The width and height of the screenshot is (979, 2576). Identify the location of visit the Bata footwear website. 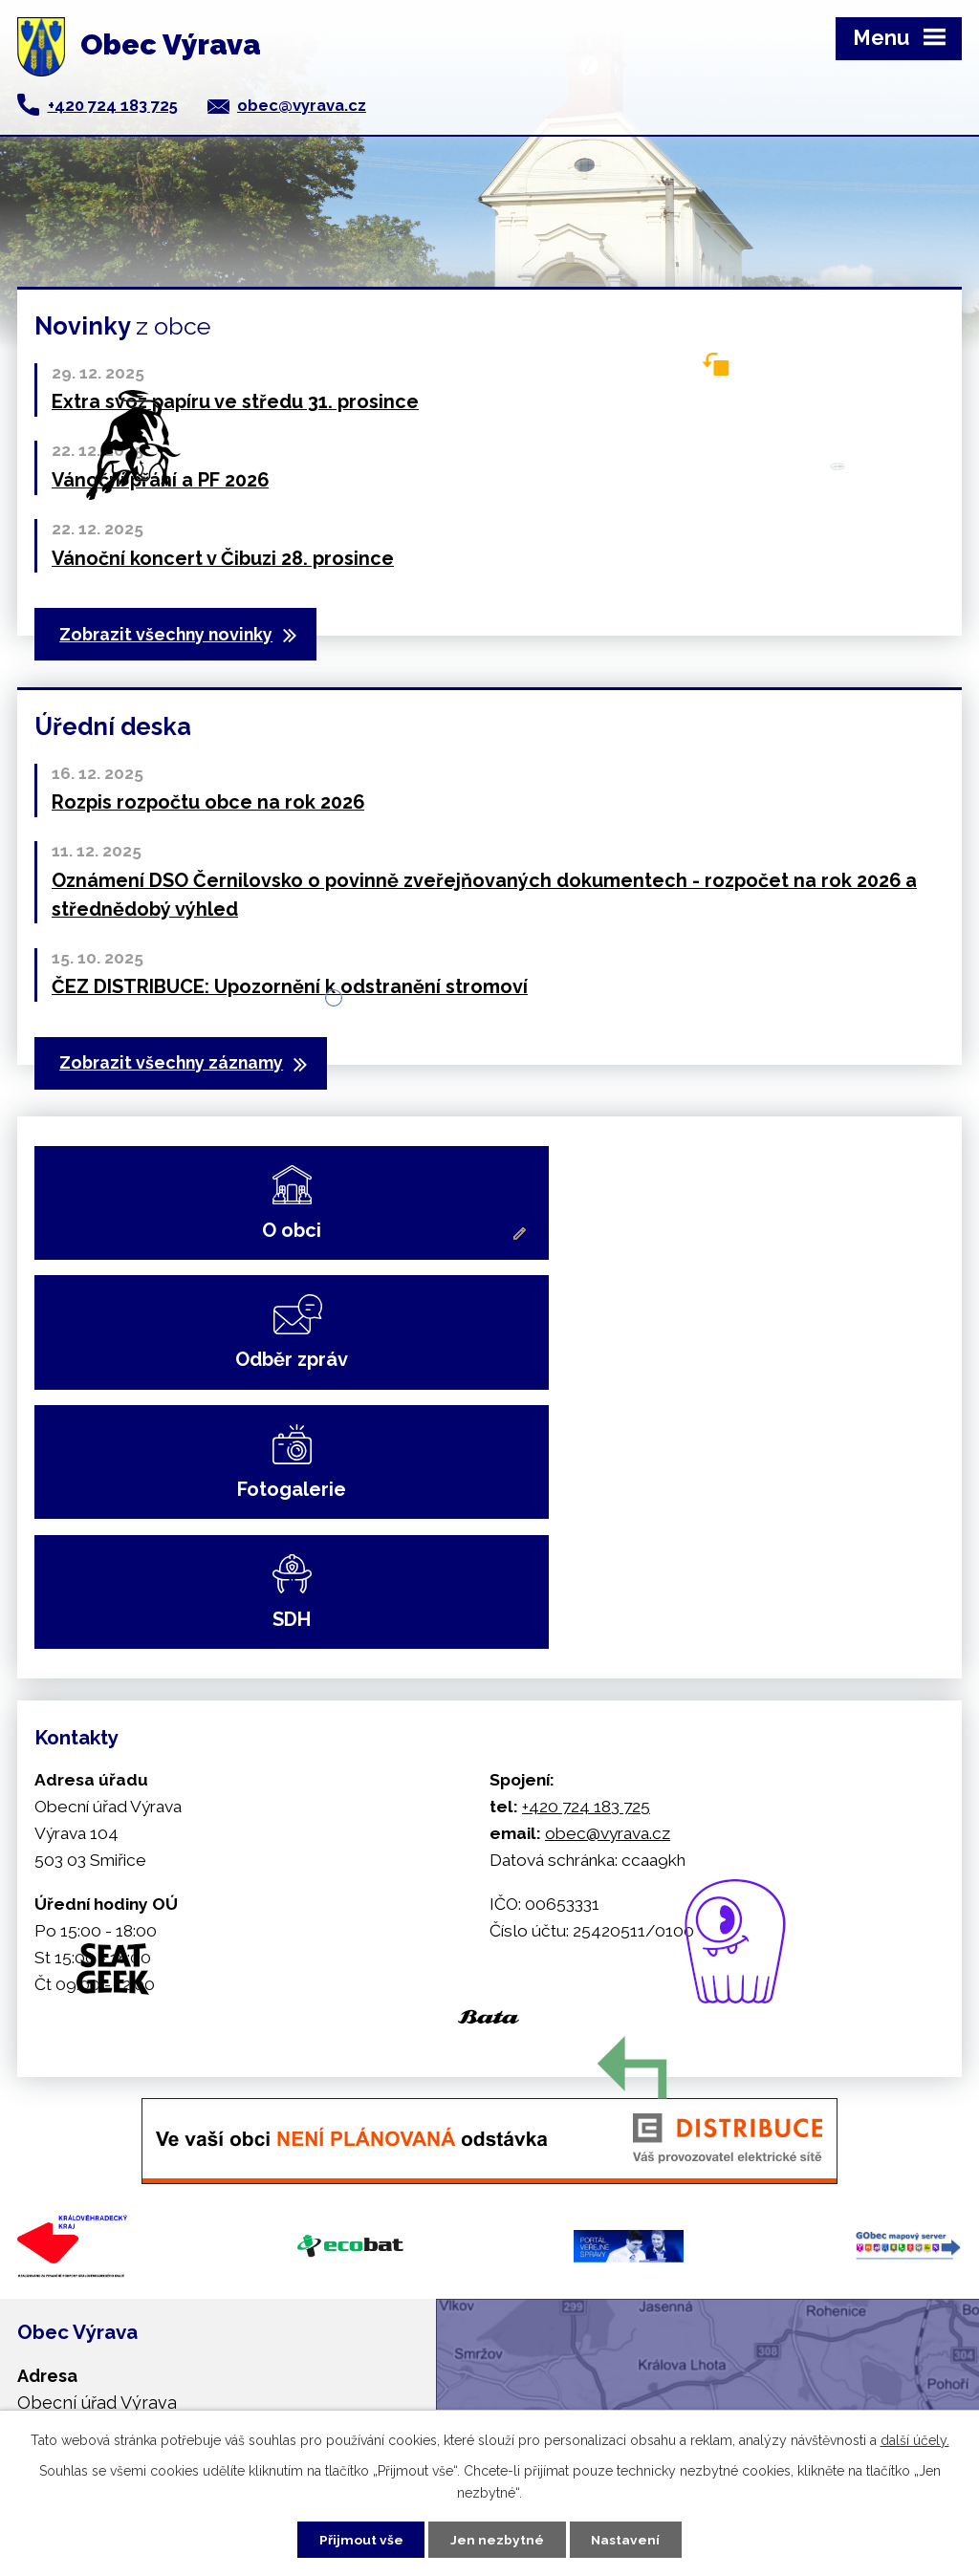
(489, 2017).